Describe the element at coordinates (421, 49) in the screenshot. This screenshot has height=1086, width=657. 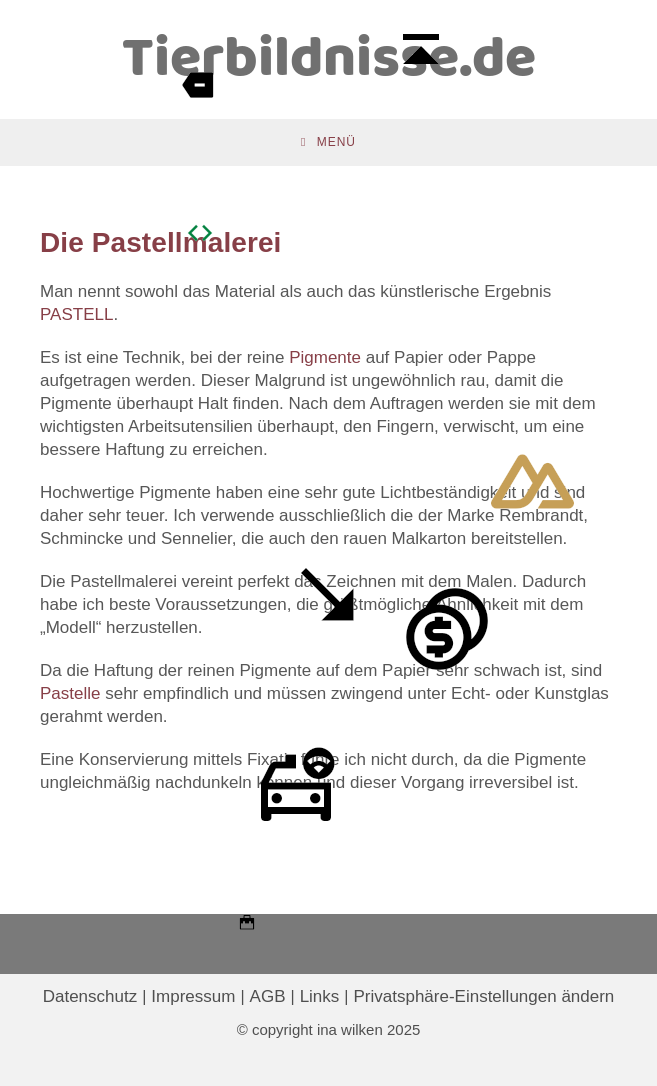
I see `skip to the beginning or top of content` at that location.